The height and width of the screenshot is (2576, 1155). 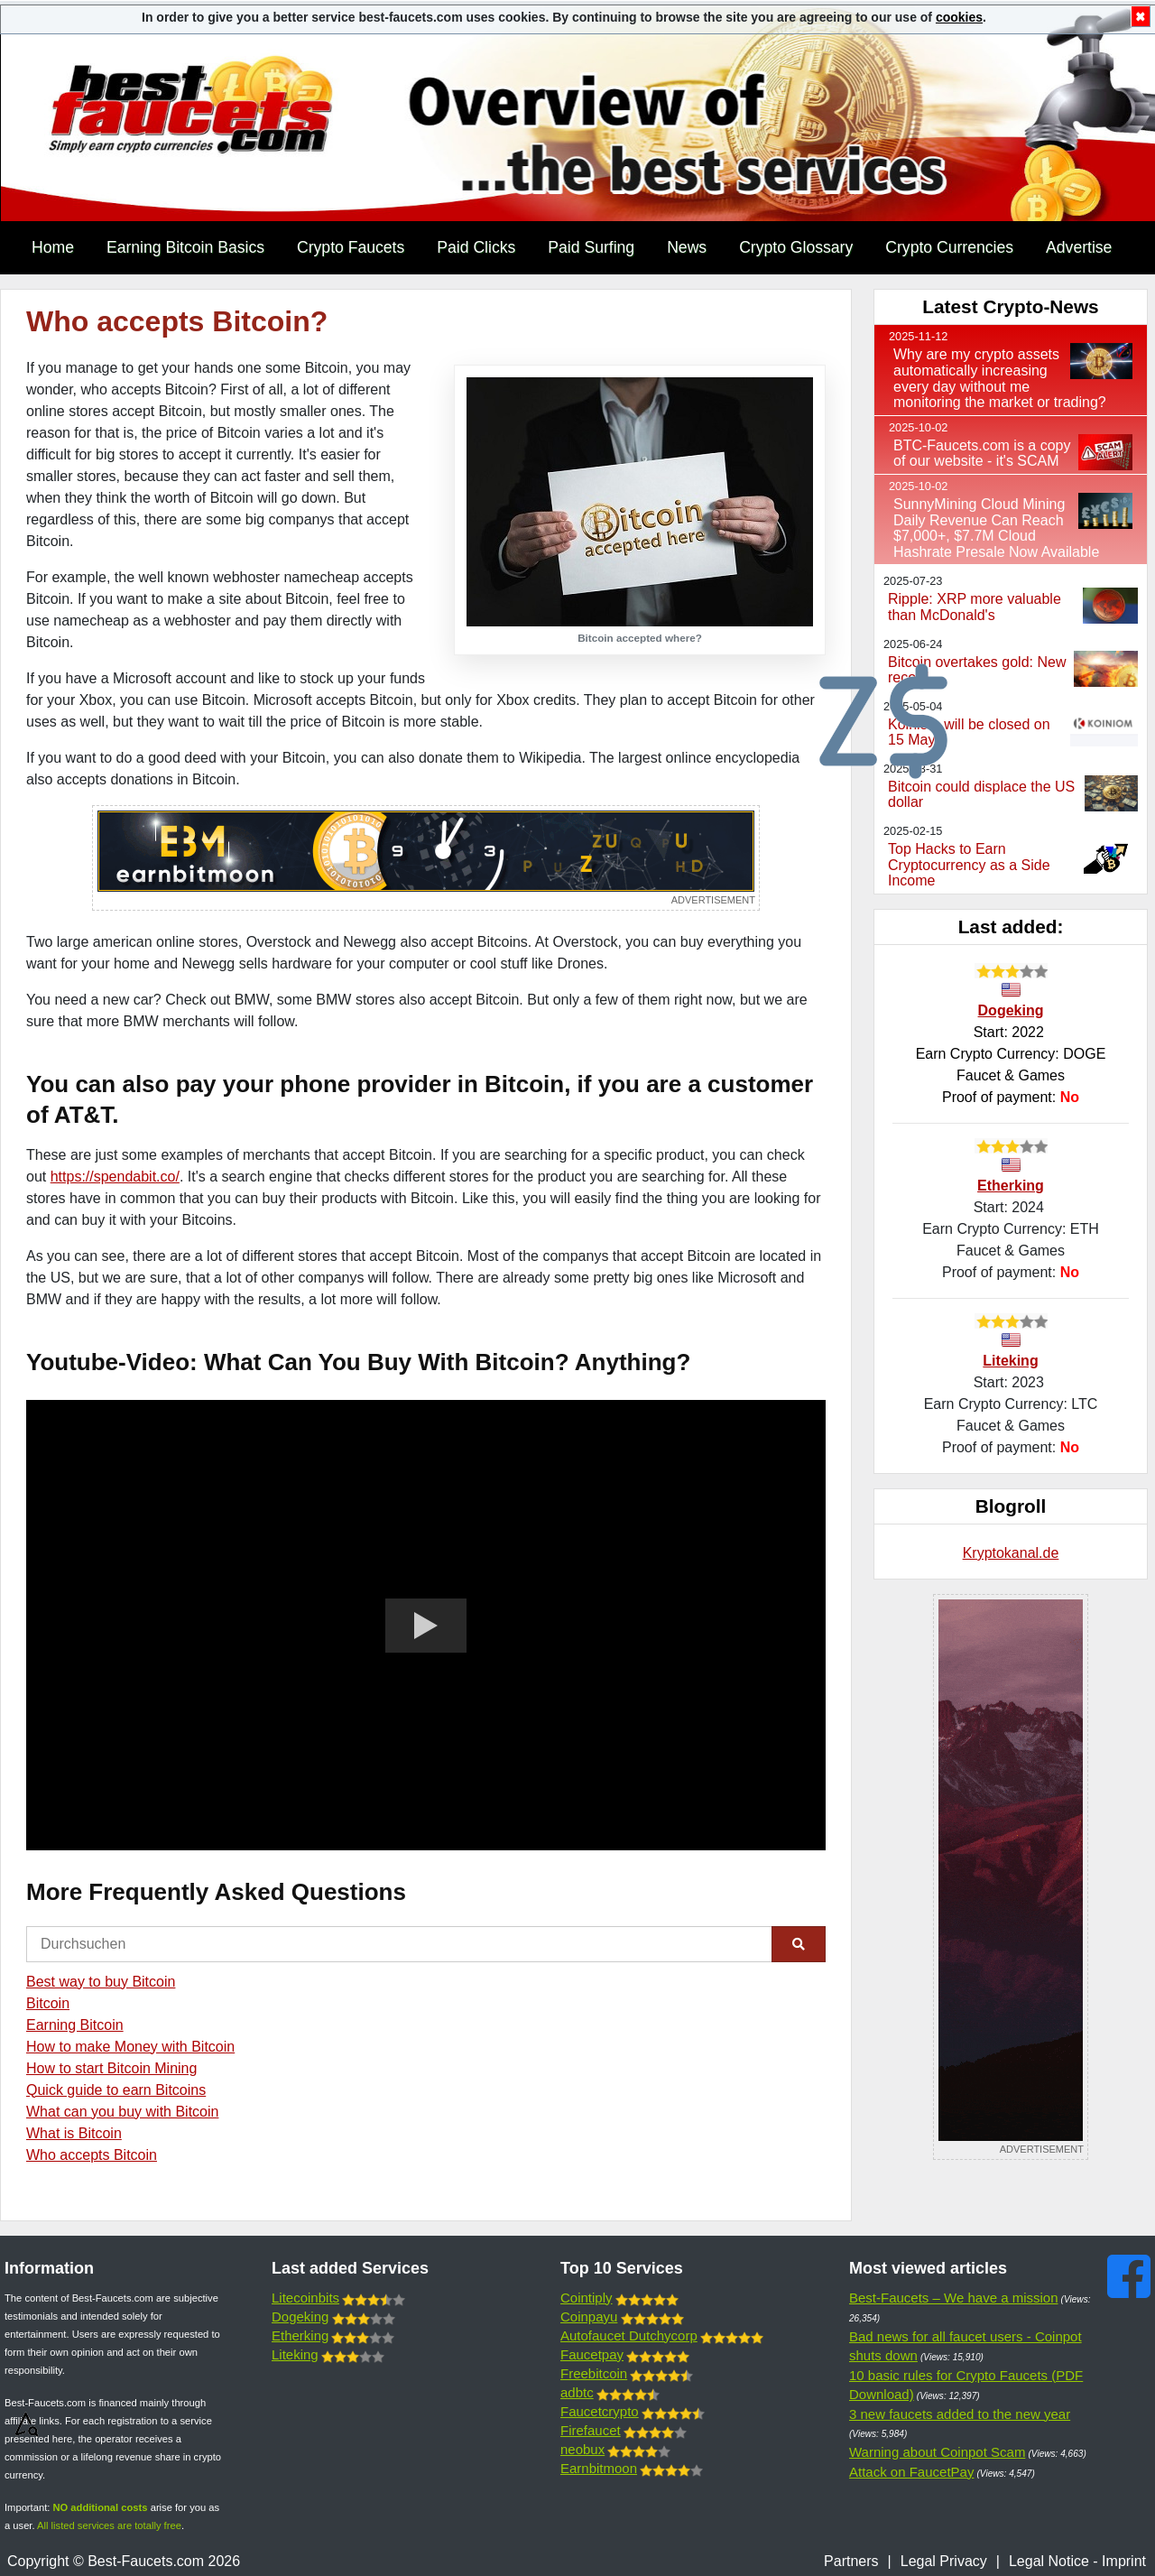 What do you see at coordinates (883, 721) in the screenshot?
I see `indicates zimbabwean dollar currency` at bounding box center [883, 721].